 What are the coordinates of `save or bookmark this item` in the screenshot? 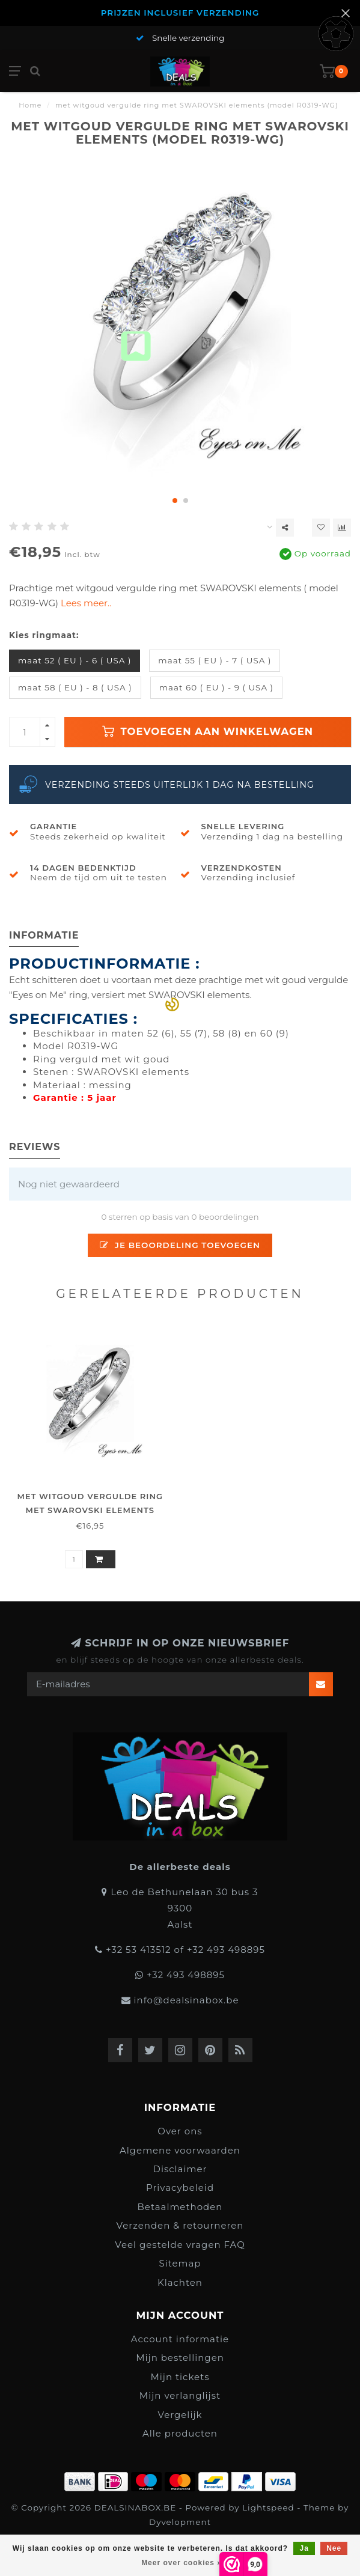 It's located at (136, 346).